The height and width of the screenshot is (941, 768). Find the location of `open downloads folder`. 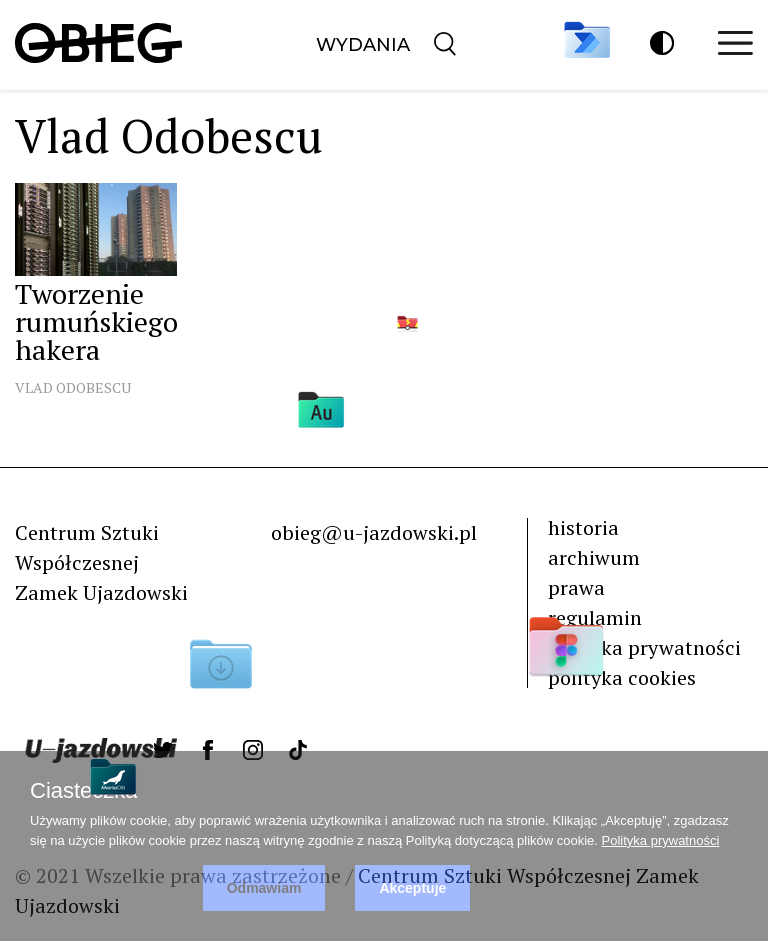

open downloads folder is located at coordinates (221, 664).